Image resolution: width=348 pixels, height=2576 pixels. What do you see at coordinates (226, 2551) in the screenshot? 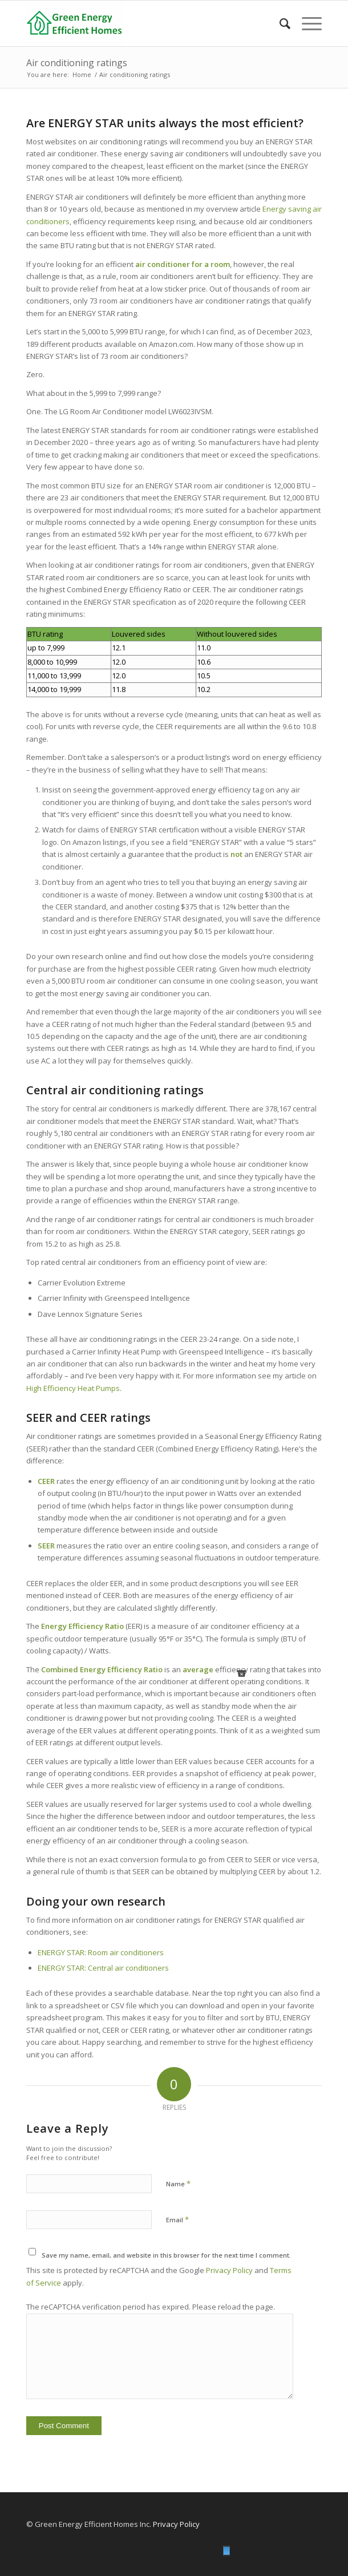
I see `iPad Air device icon for system identification` at bounding box center [226, 2551].